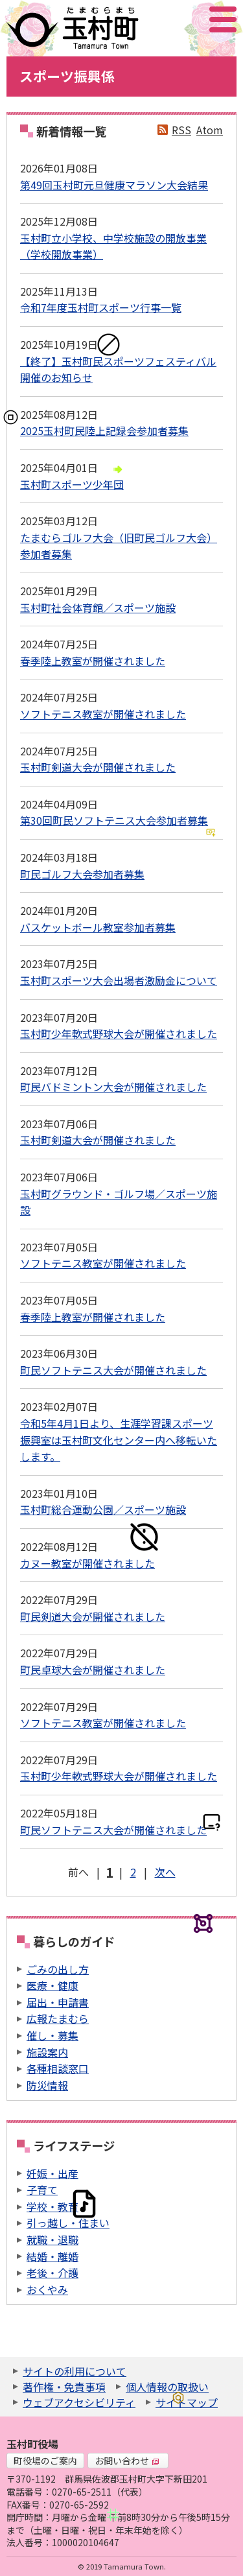 The image size is (243, 2576). Describe the element at coordinates (211, 1821) in the screenshot. I see `tablet device help or support` at that location.